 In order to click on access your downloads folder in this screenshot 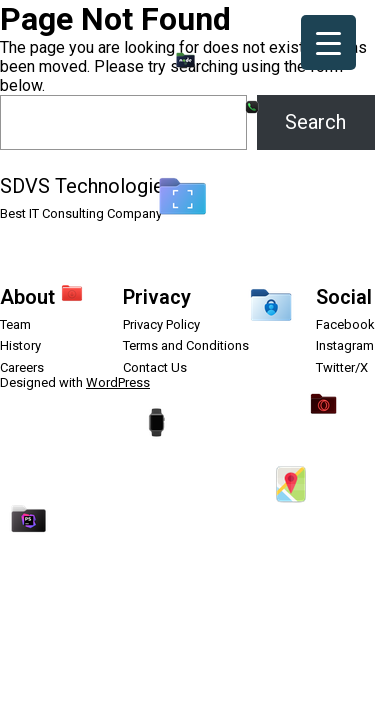, I will do `click(72, 293)`.